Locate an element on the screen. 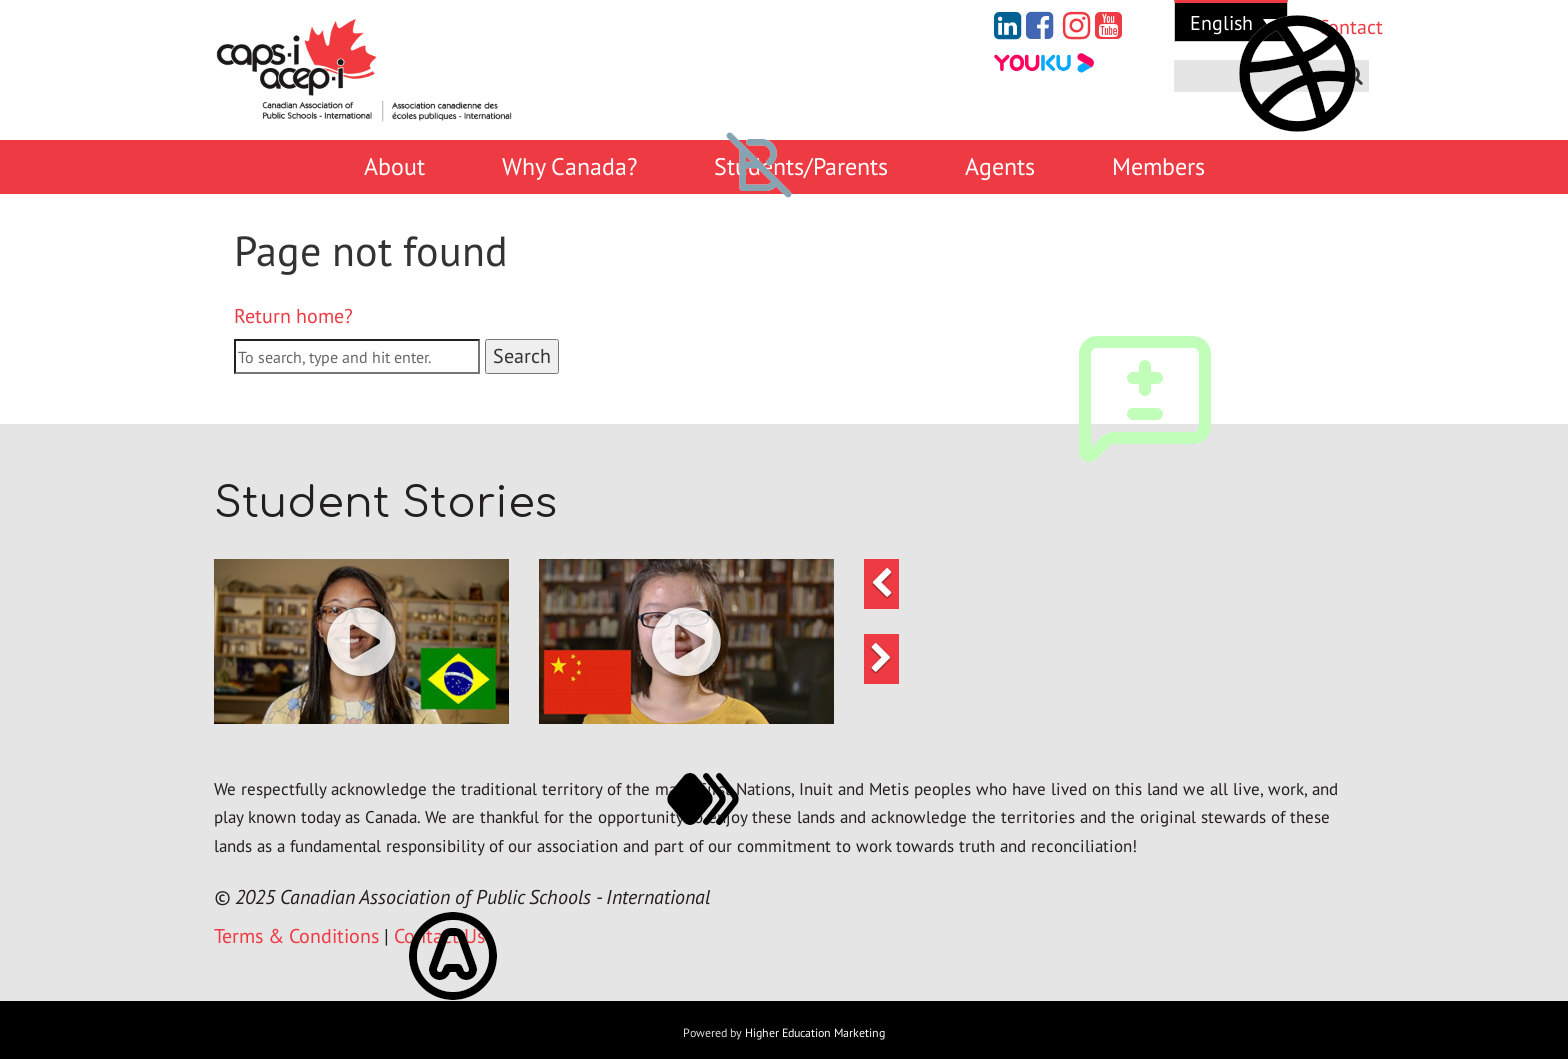 Image resolution: width=1568 pixels, height=1059 pixels. access animation keyframes is located at coordinates (703, 799).